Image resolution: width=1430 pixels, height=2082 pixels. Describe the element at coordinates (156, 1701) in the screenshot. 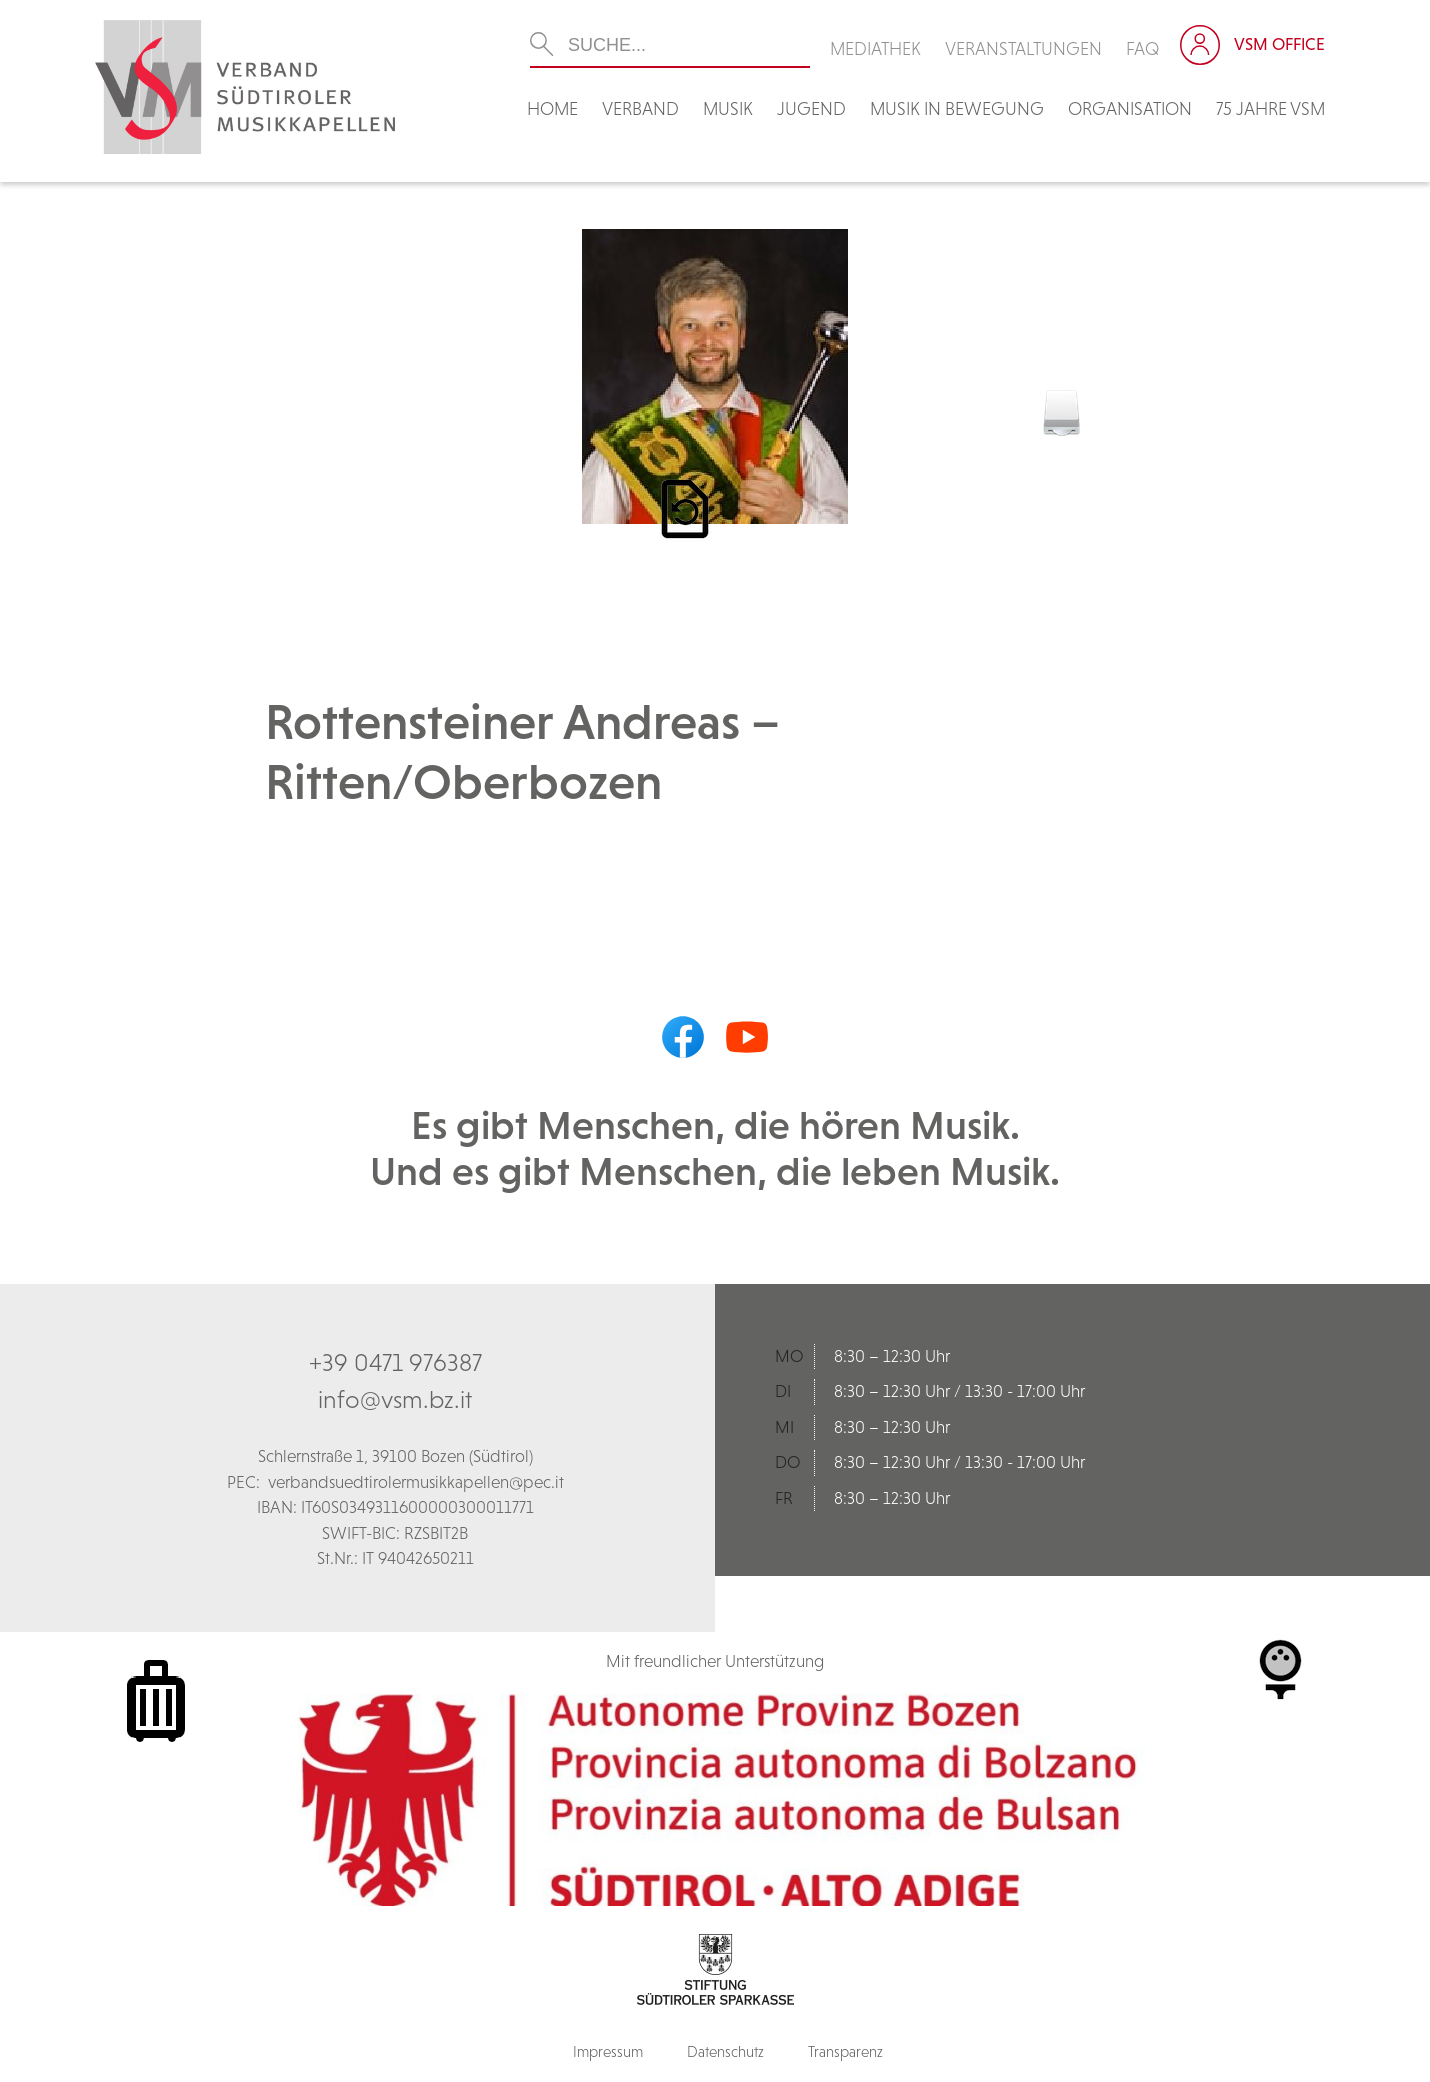

I see `access travel or trip planning features` at that location.